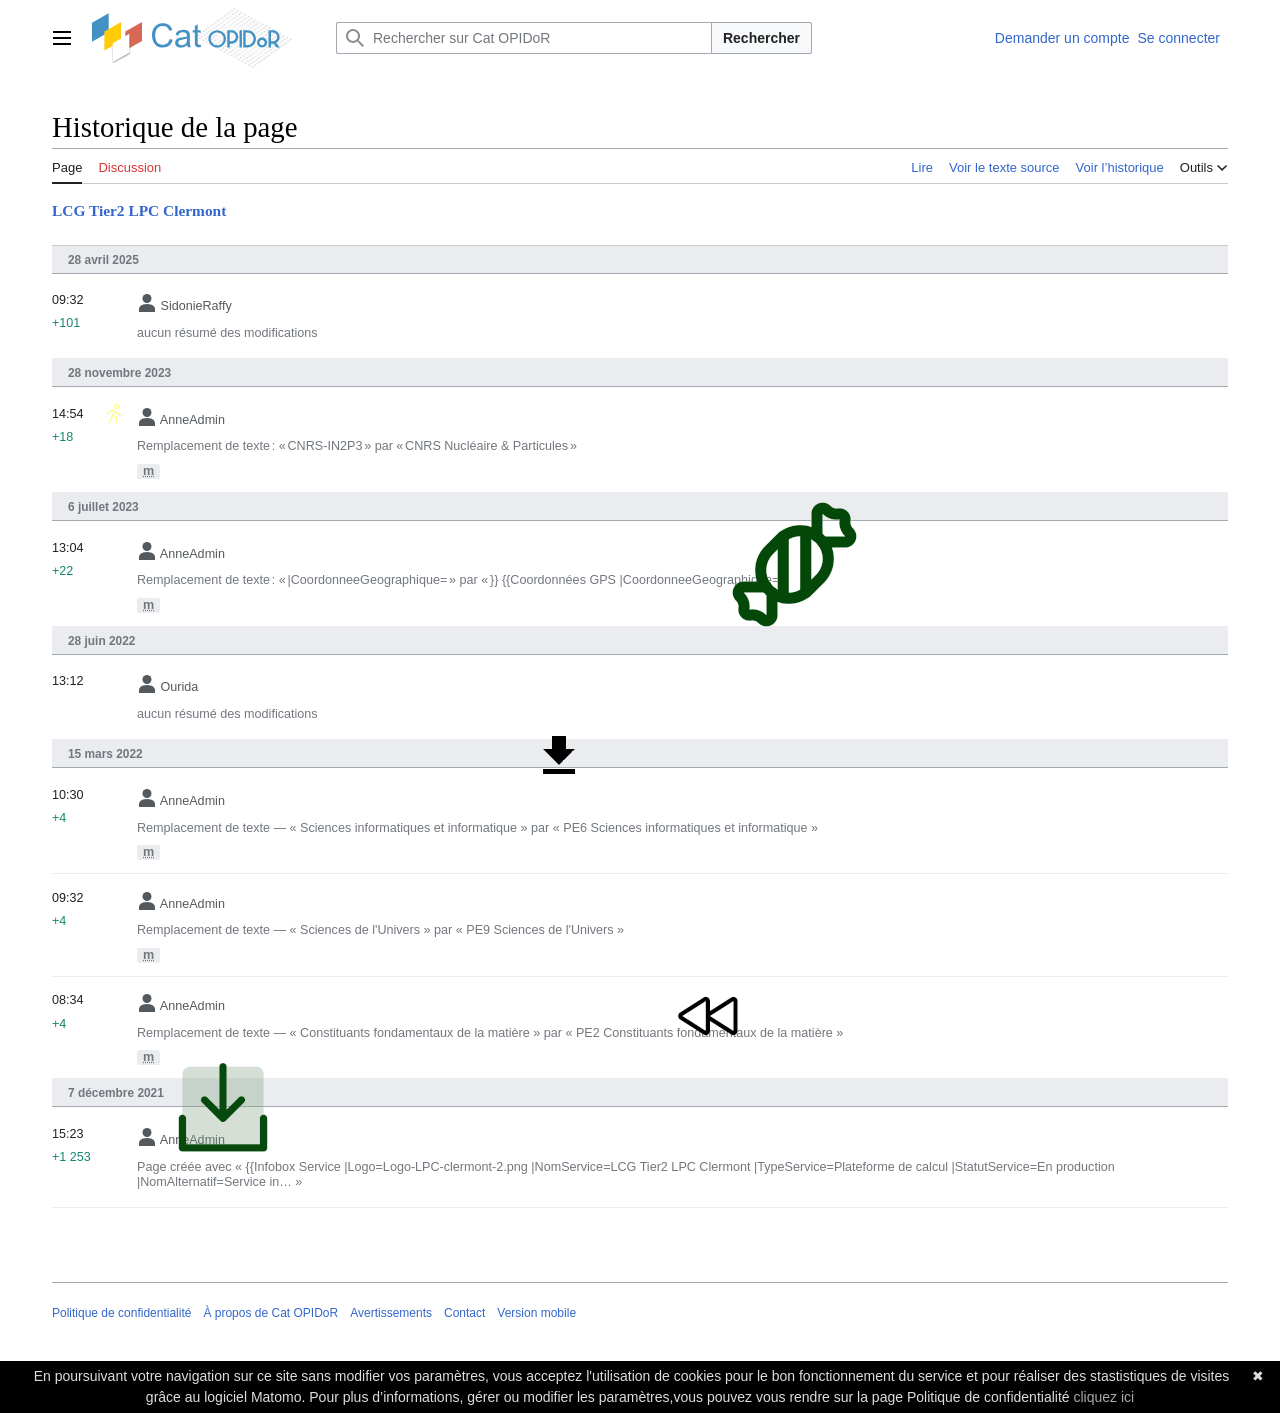 The width and height of the screenshot is (1280, 1413). I want to click on rewind media or skip backward, so click(710, 1016).